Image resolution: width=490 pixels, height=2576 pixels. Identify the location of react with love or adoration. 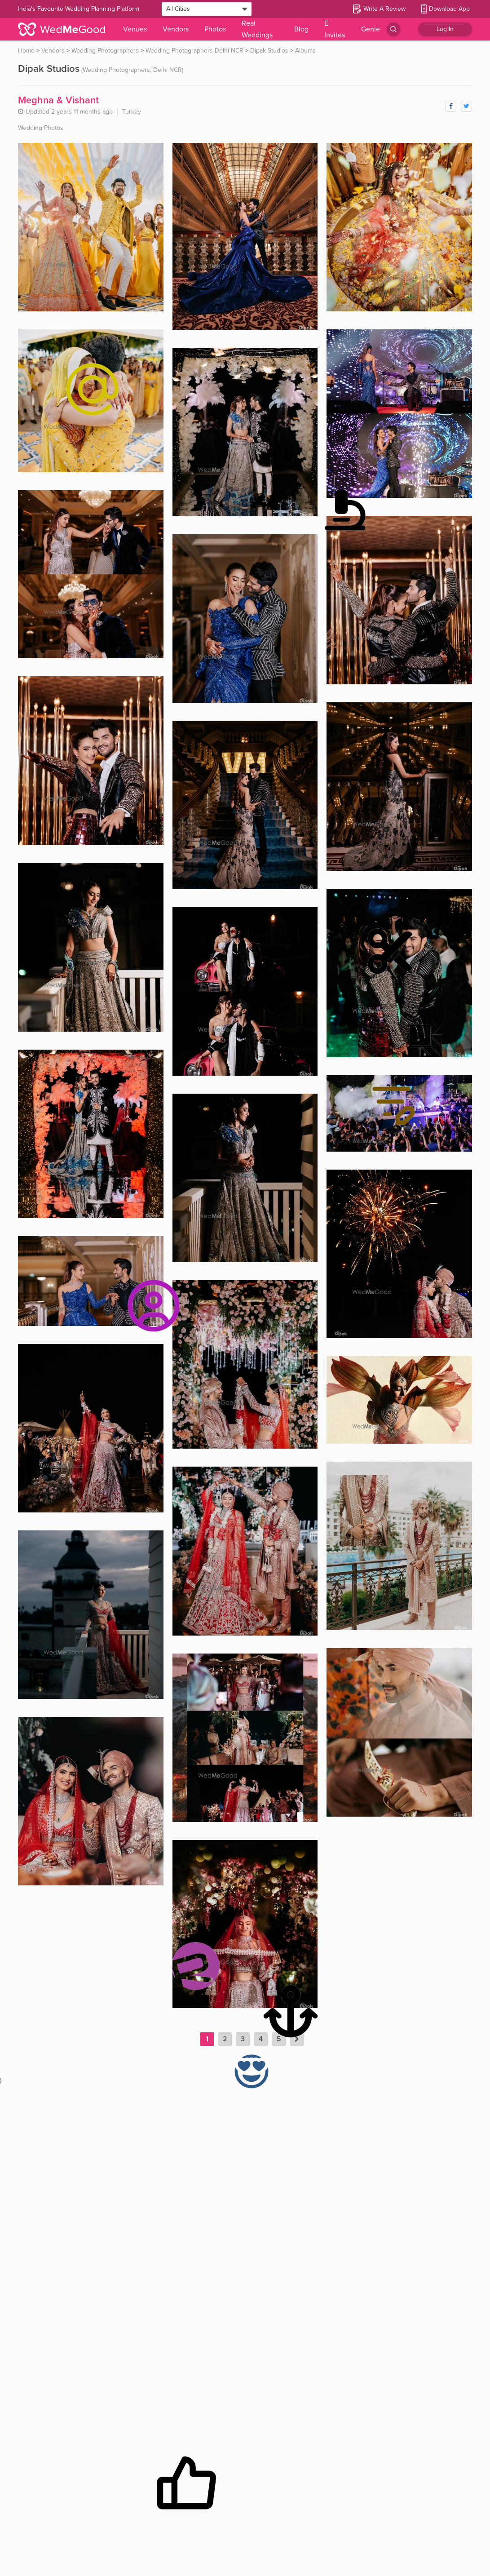
(252, 2071).